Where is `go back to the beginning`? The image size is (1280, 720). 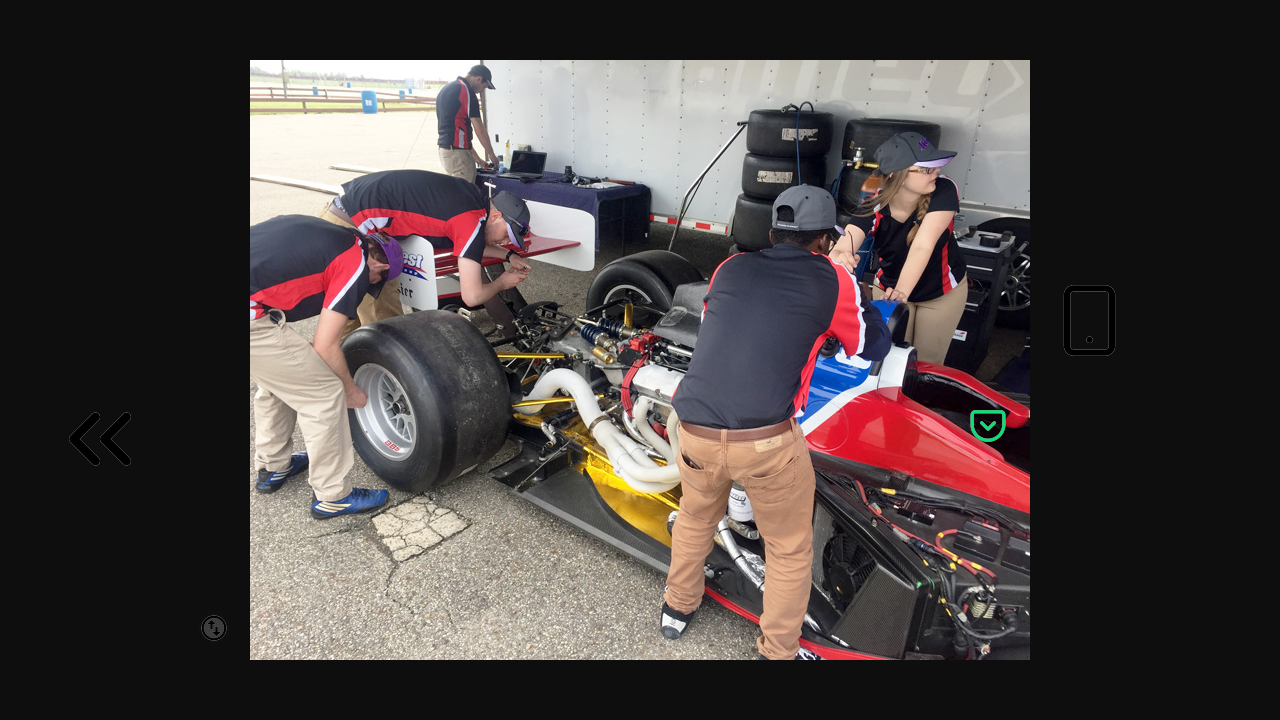
go back to the beginning is located at coordinates (100, 439).